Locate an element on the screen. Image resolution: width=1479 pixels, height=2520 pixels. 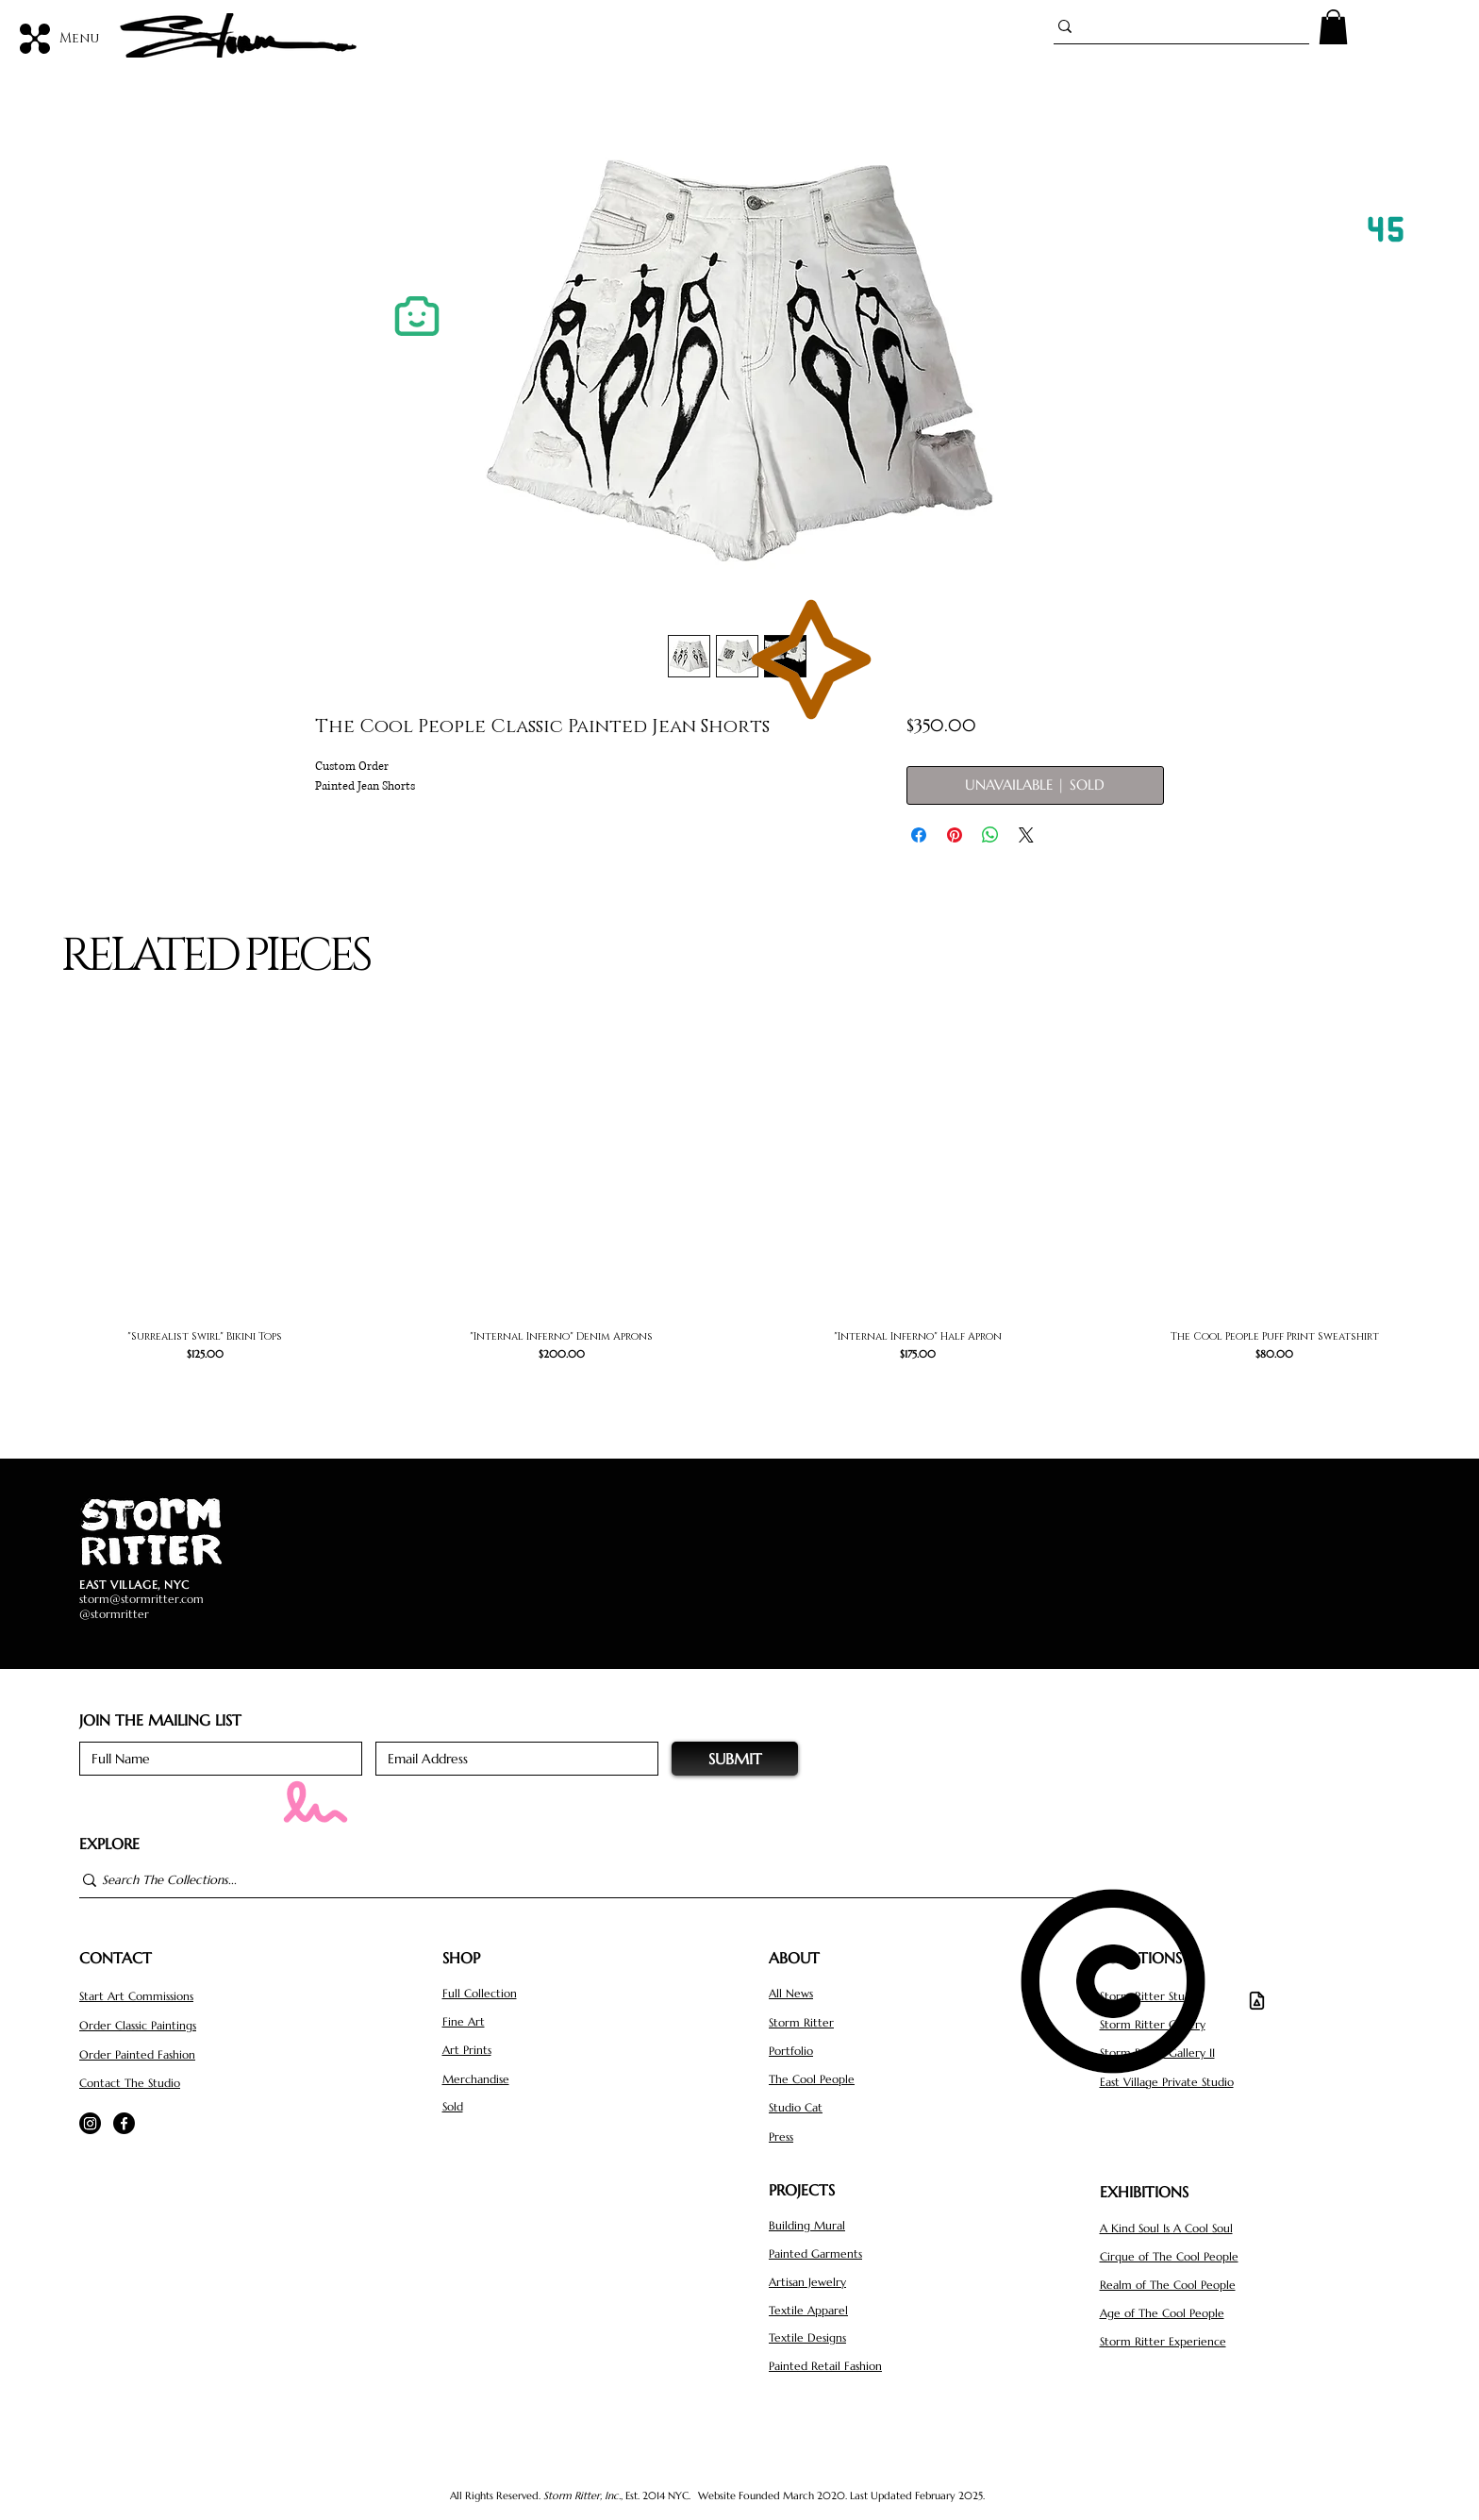
indicates item number 45 in a list or sequence is located at coordinates (1386, 229).